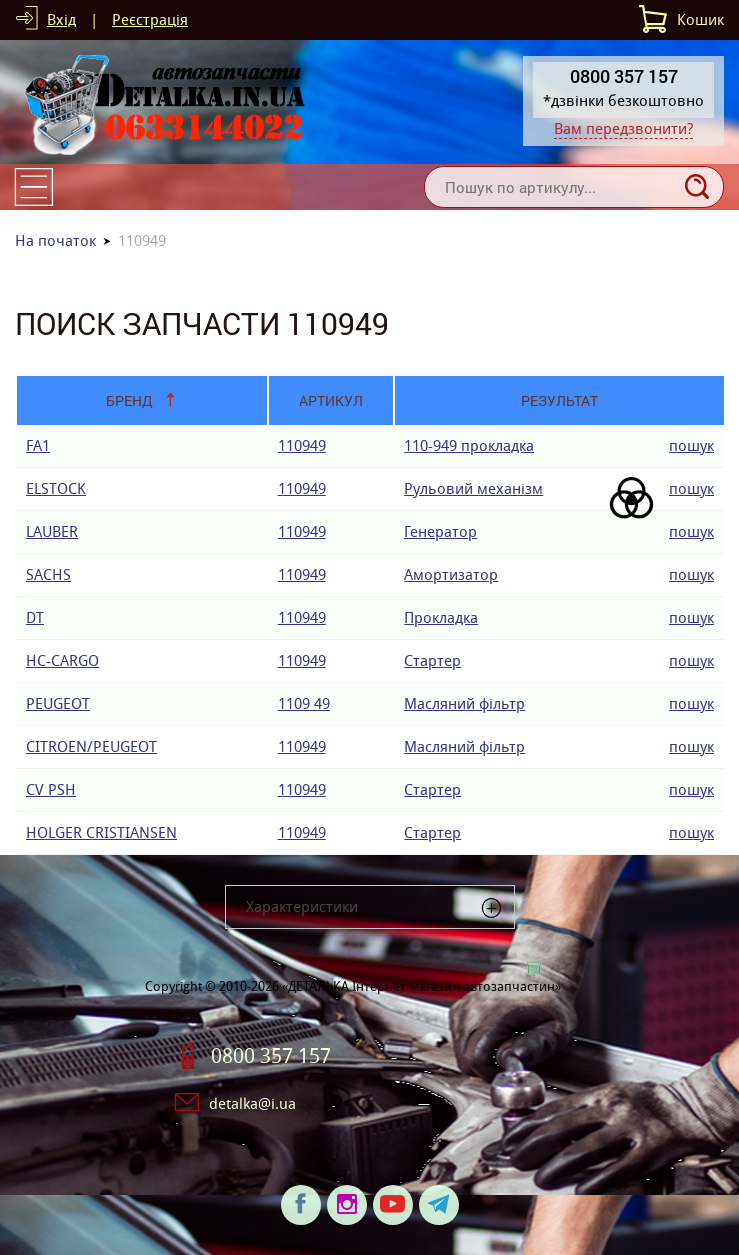 The height and width of the screenshot is (1255, 739). What do you see at coordinates (534, 969) in the screenshot?
I see `view presentation with chart data` at bounding box center [534, 969].